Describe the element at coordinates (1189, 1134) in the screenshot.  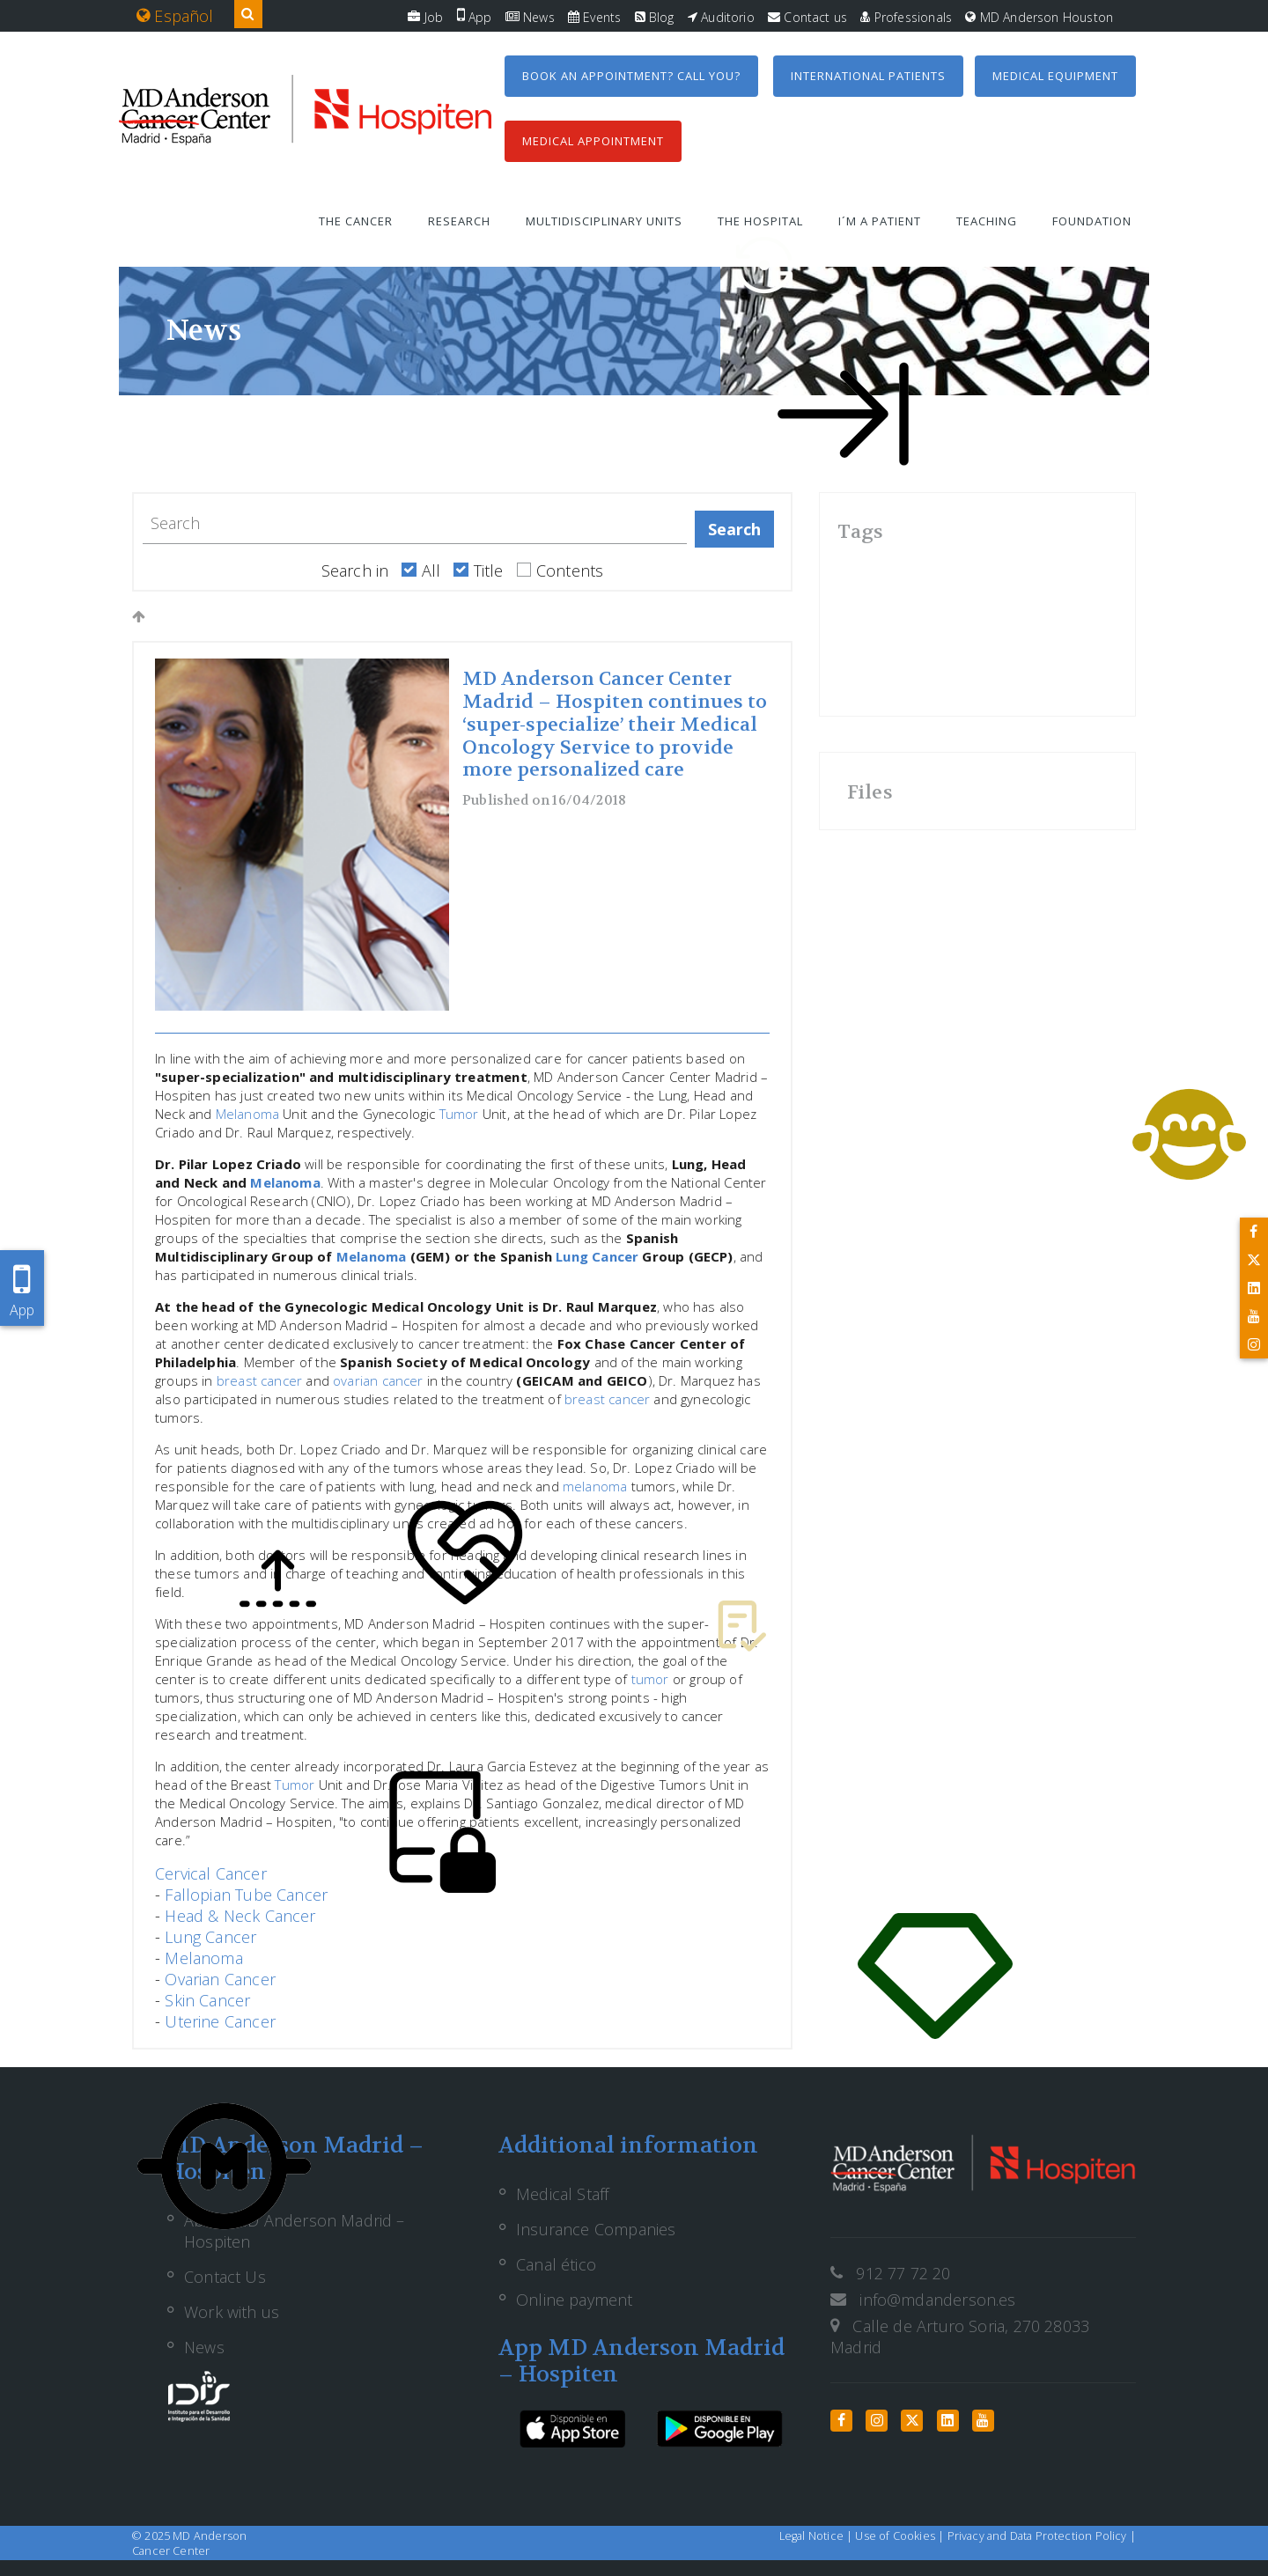
I see `add a laughing emoji reaction` at that location.